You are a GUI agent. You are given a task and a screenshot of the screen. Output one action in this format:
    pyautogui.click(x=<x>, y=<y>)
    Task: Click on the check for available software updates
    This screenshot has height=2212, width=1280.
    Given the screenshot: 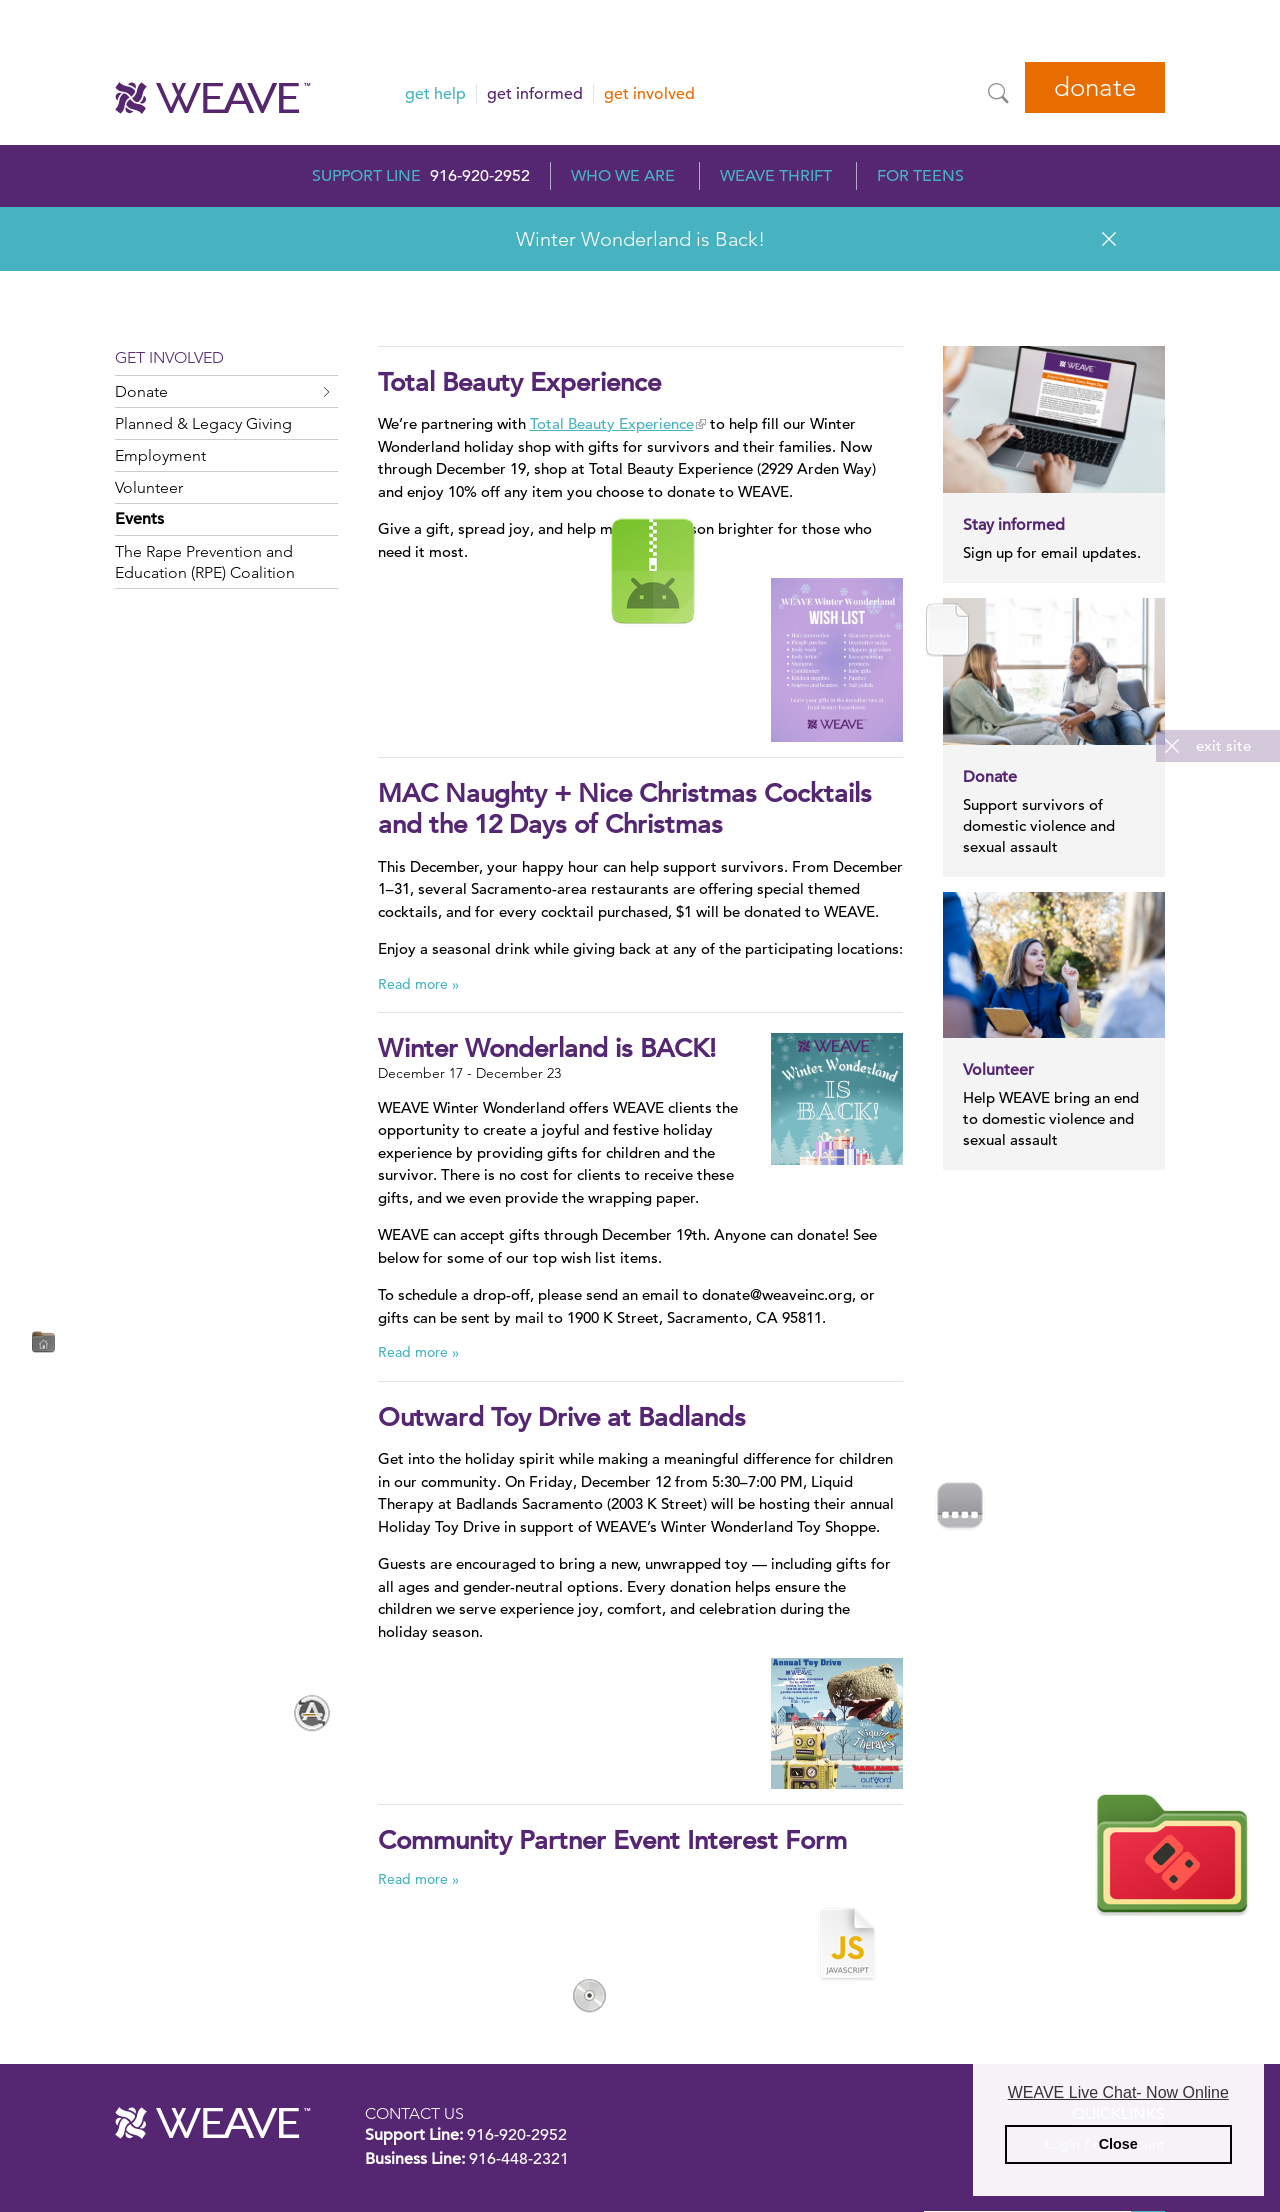 What is the action you would take?
    pyautogui.click(x=312, y=1713)
    